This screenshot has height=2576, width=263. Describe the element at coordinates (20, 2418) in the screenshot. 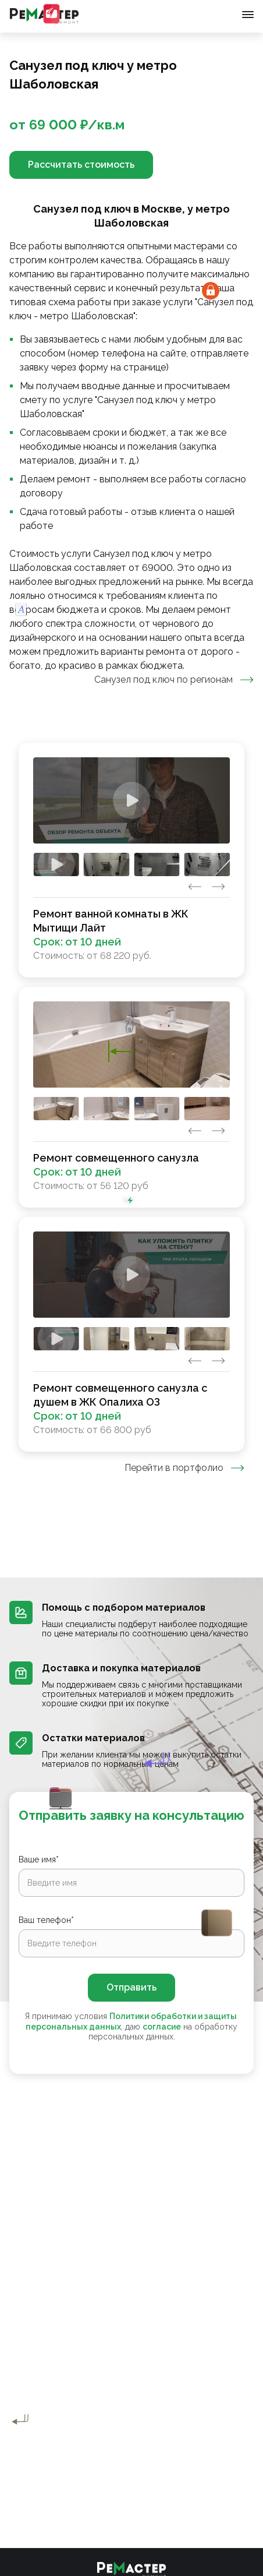

I see `reply to all recipients of an email` at that location.